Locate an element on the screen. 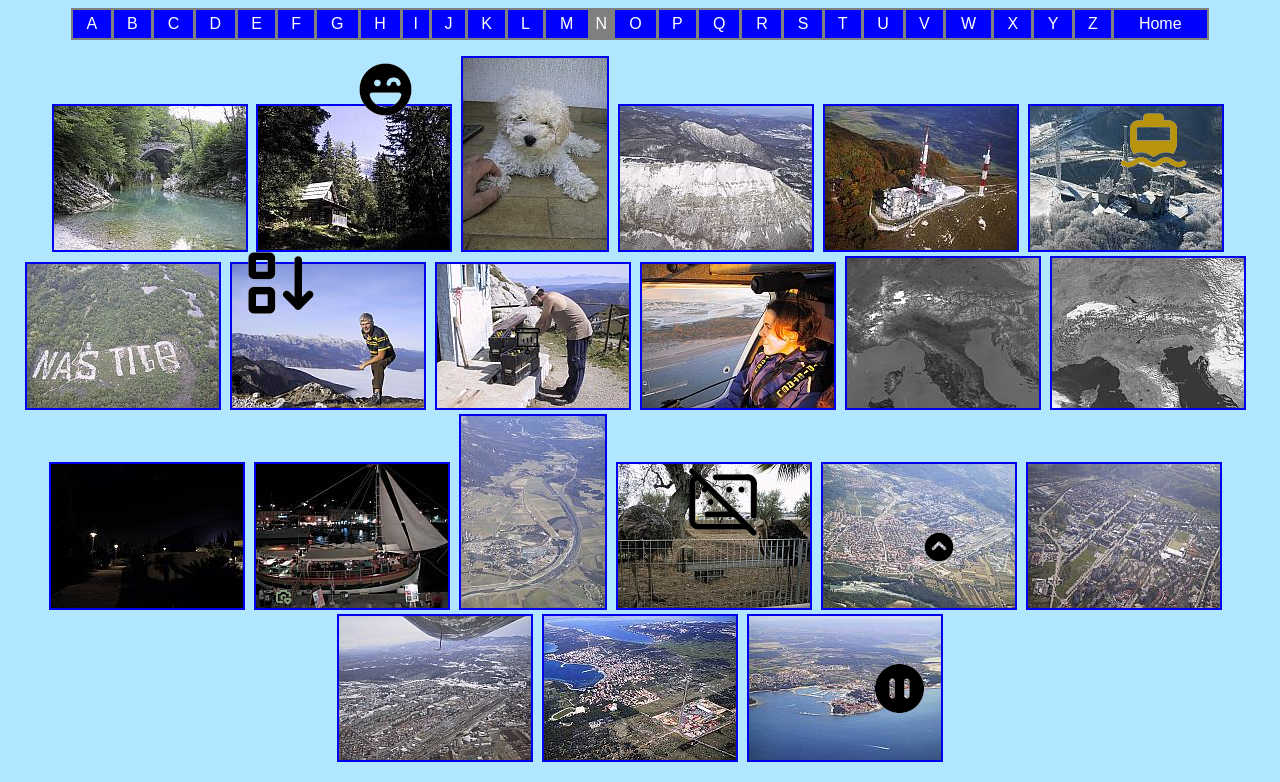 Image resolution: width=1280 pixels, height=782 pixels. add a playful or humorous reaction is located at coordinates (385, 89).